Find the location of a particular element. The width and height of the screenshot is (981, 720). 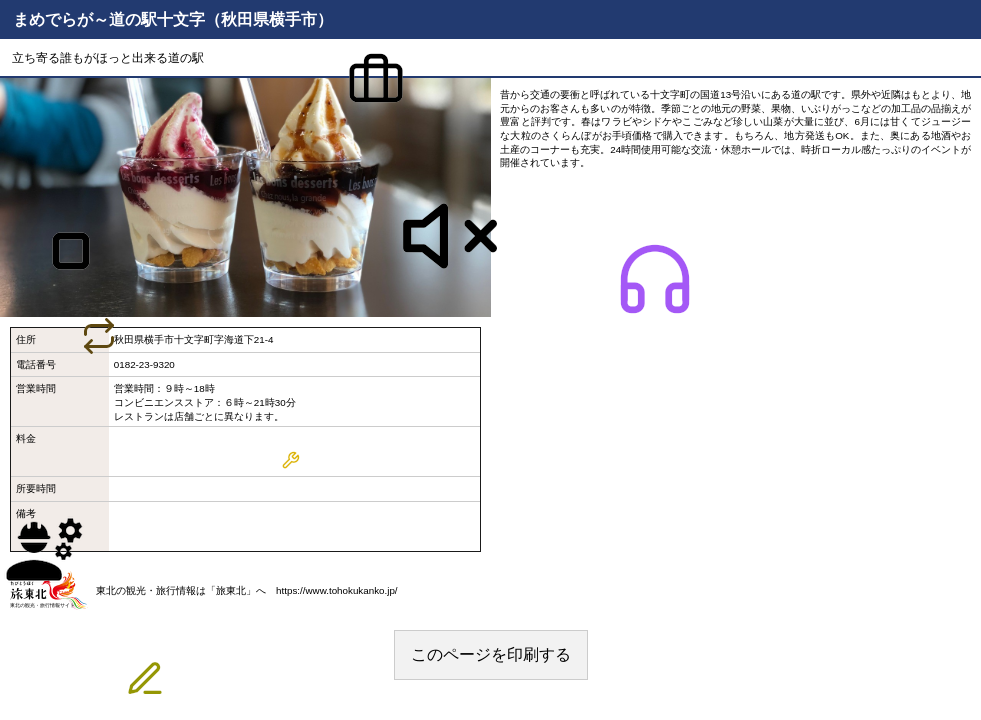

access engineering or technical settings is located at coordinates (44, 549).